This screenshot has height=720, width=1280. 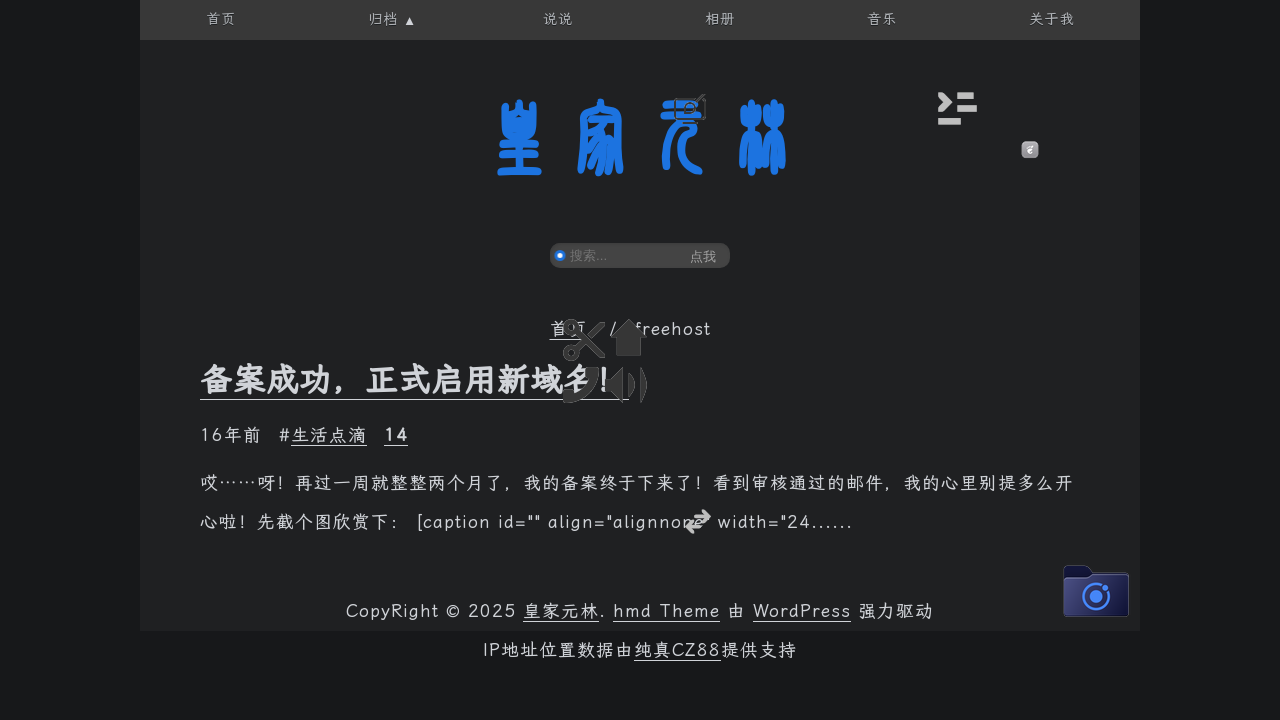 What do you see at coordinates (605, 361) in the screenshot?
I see `open GTK icon browser application` at bounding box center [605, 361].